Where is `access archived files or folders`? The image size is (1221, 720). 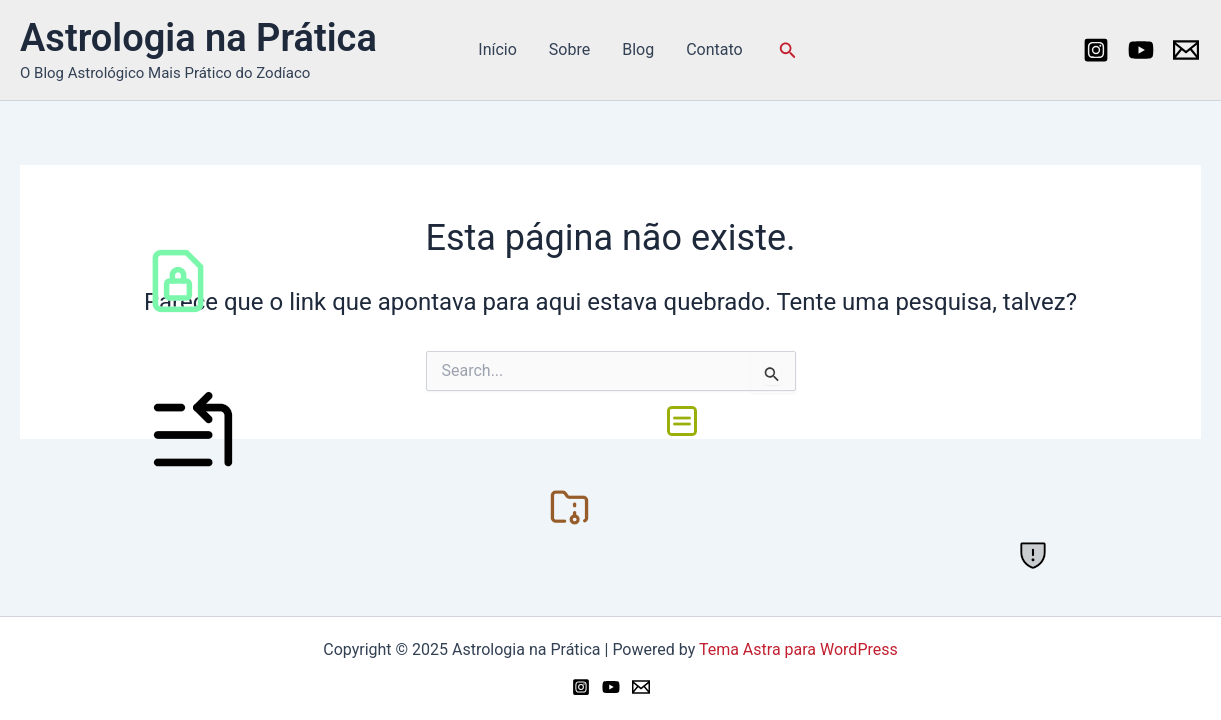
access archived files or folders is located at coordinates (569, 507).